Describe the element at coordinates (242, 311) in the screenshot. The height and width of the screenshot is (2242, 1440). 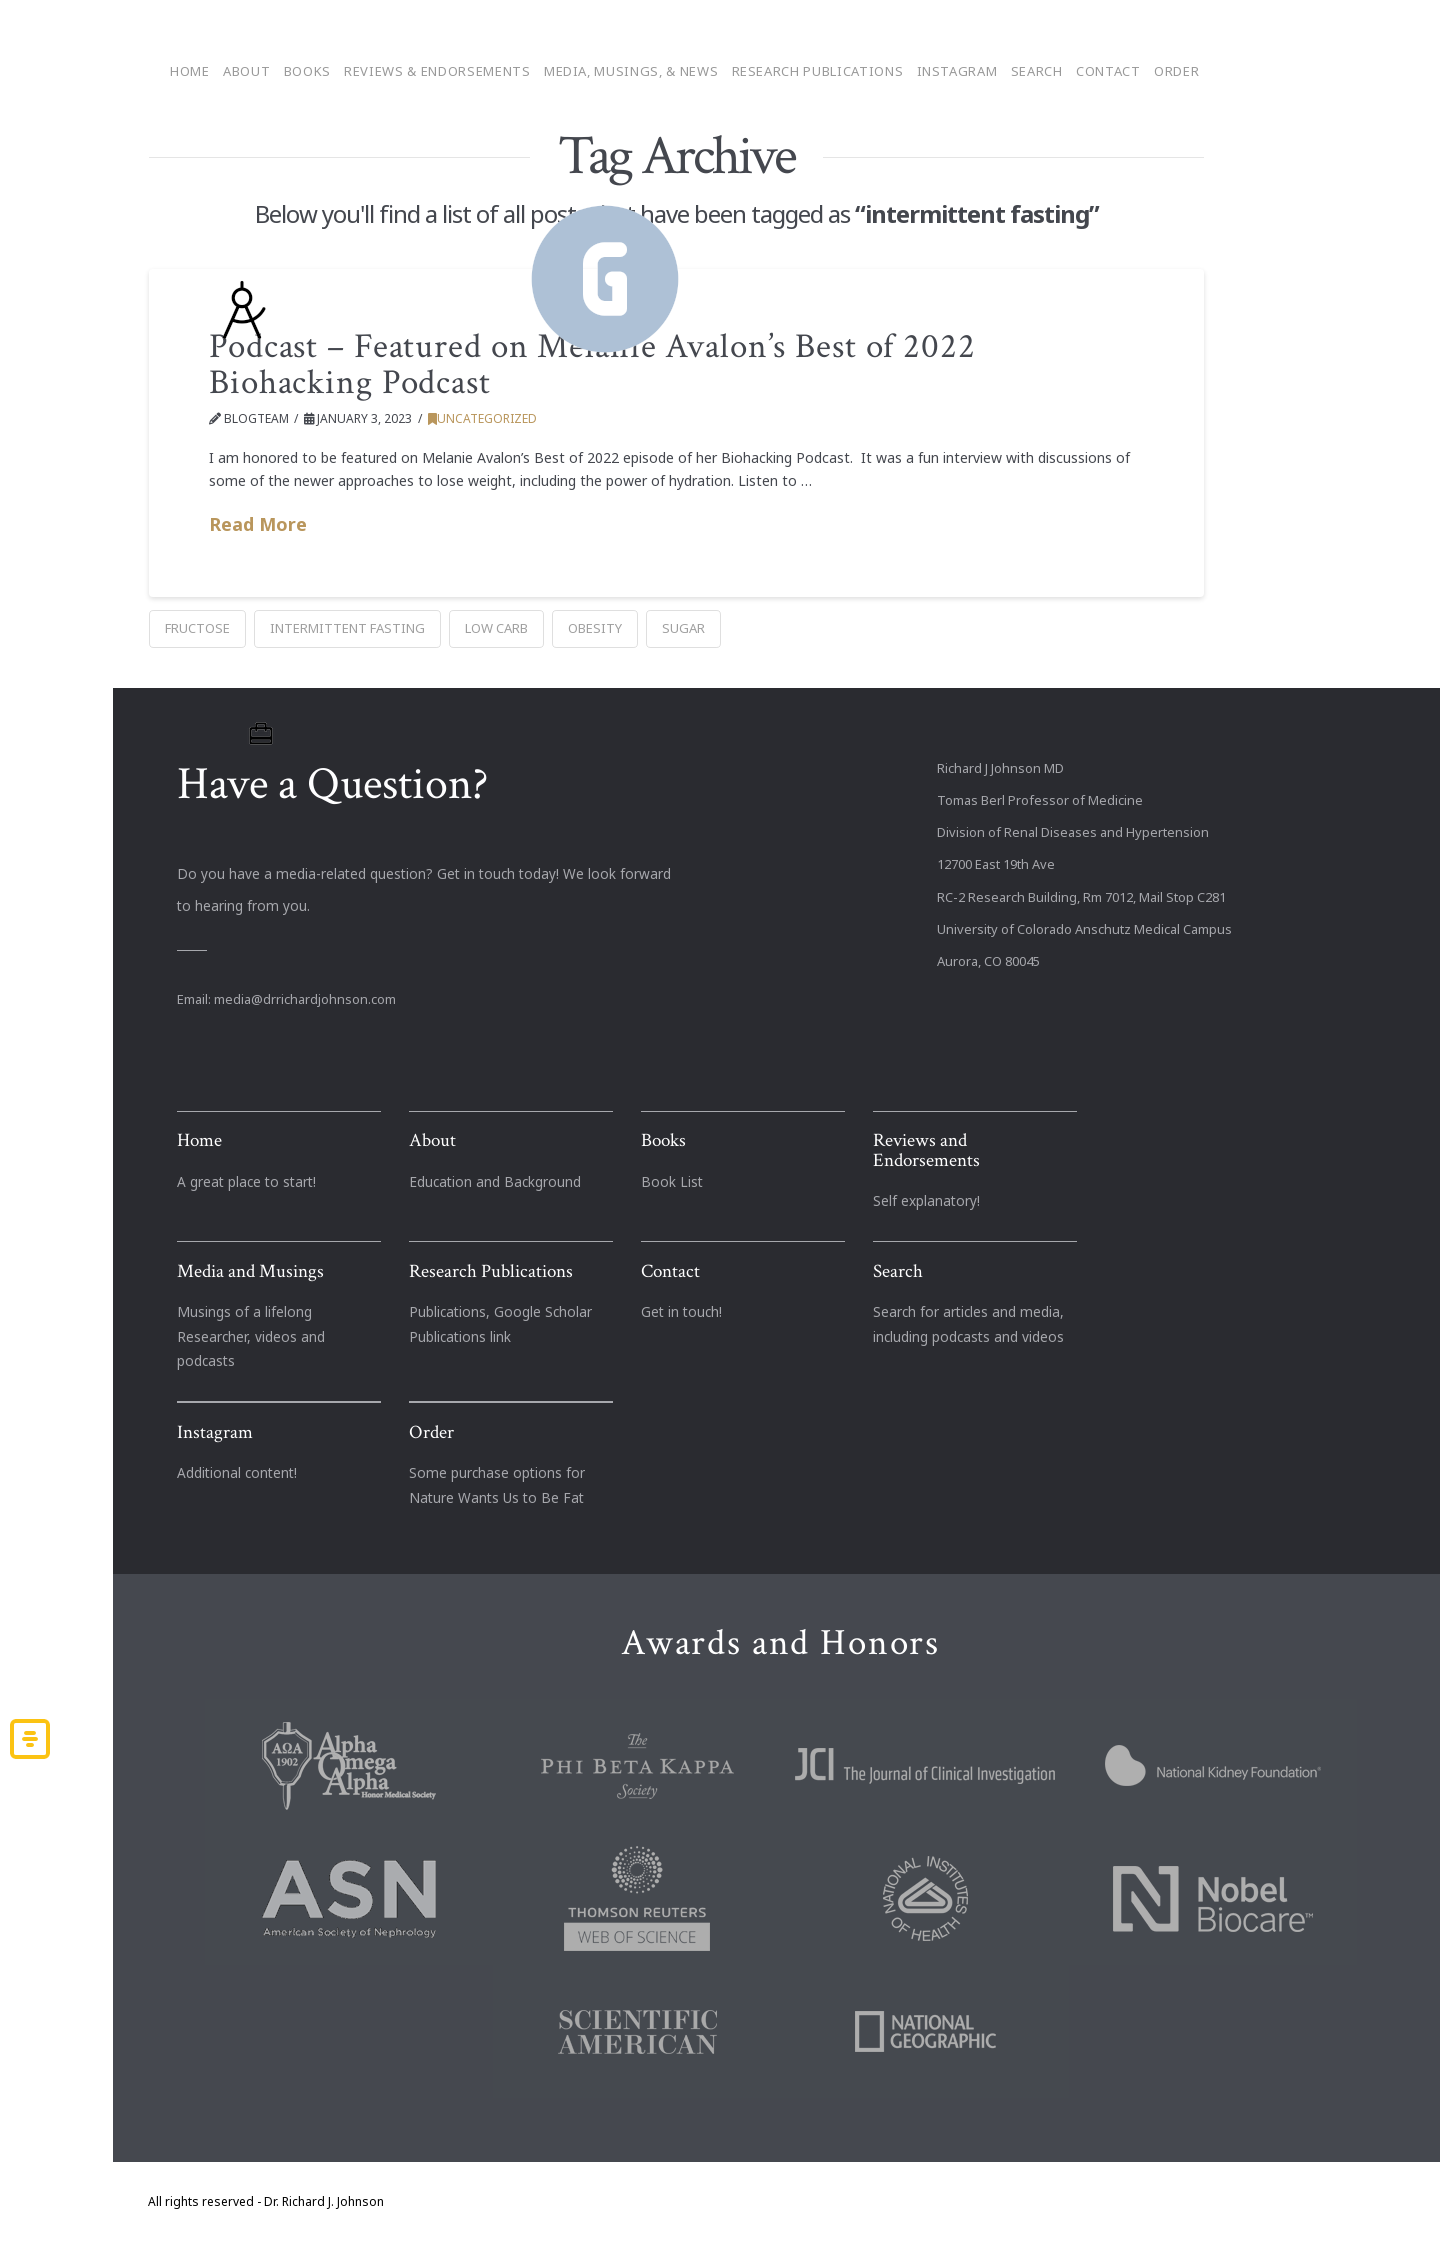
I see `access drawing or drafting tools` at that location.